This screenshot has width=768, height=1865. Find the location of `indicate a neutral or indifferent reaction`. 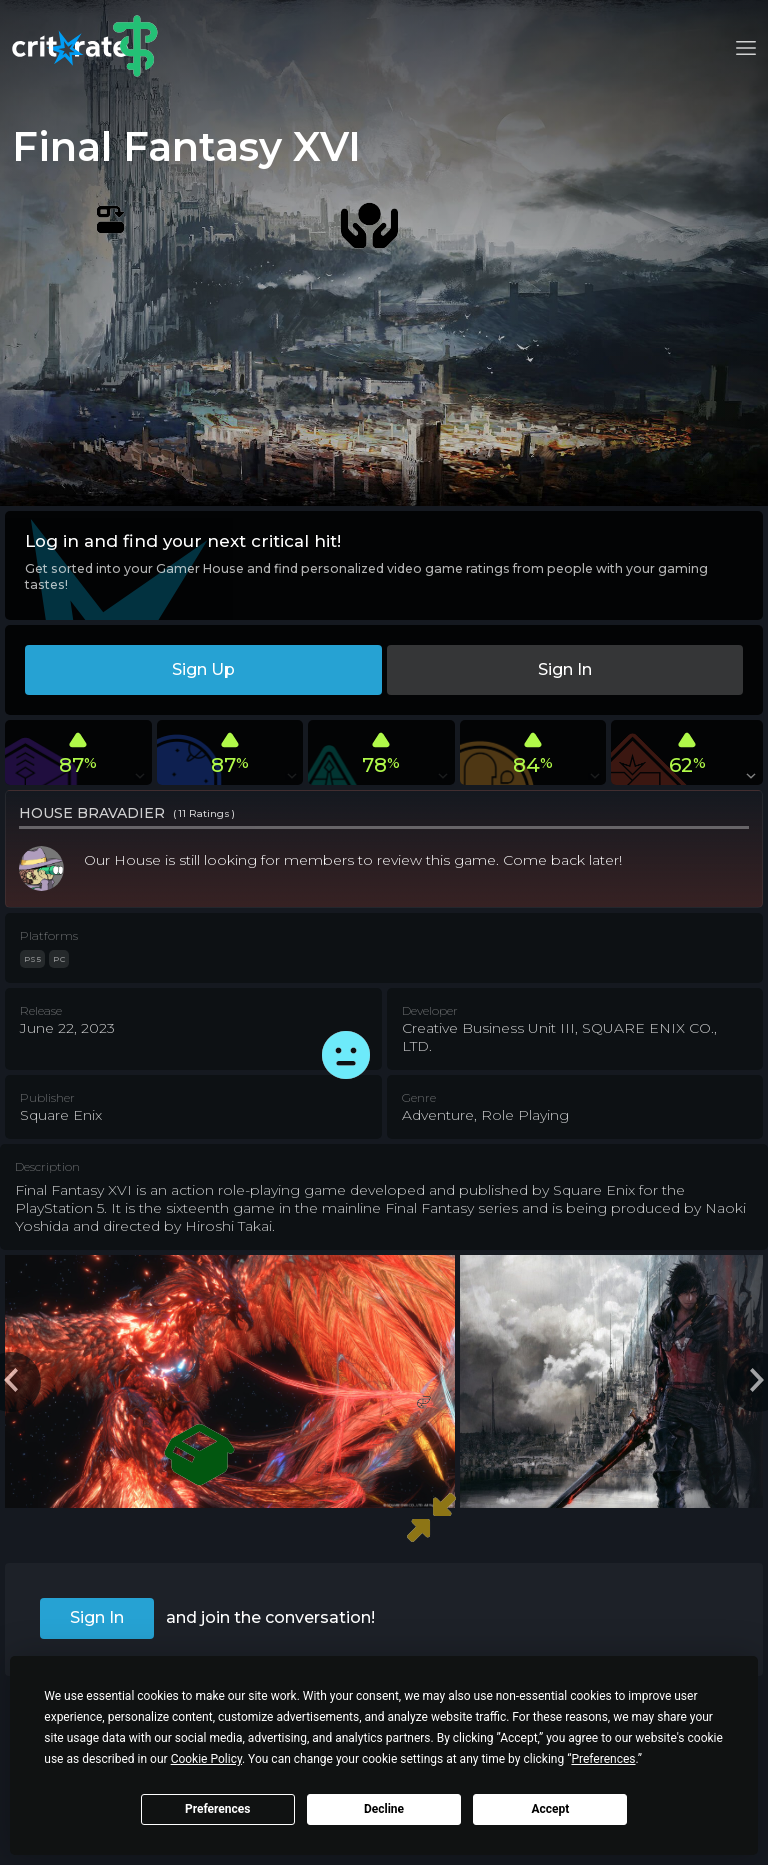

indicate a neutral or indifferent reaction is located at coordinates (346, 1055).